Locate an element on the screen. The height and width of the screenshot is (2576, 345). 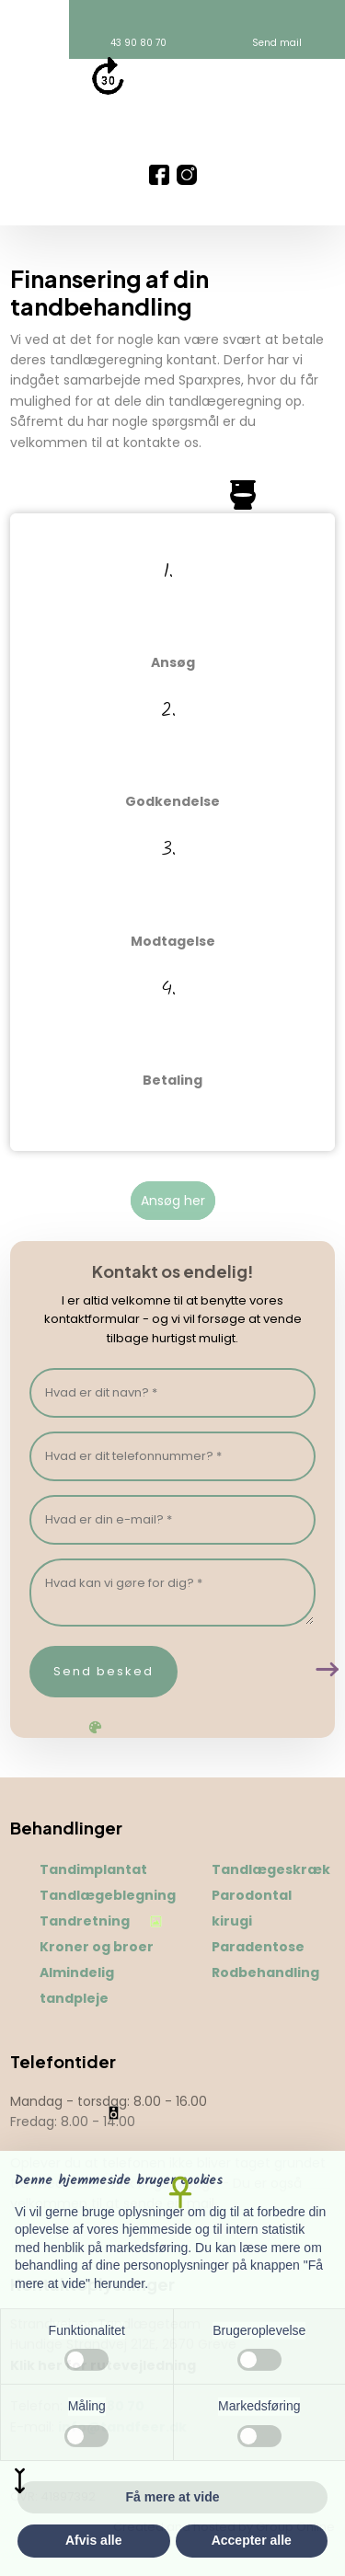
view image or photo is located at coordinates (155, 1921).